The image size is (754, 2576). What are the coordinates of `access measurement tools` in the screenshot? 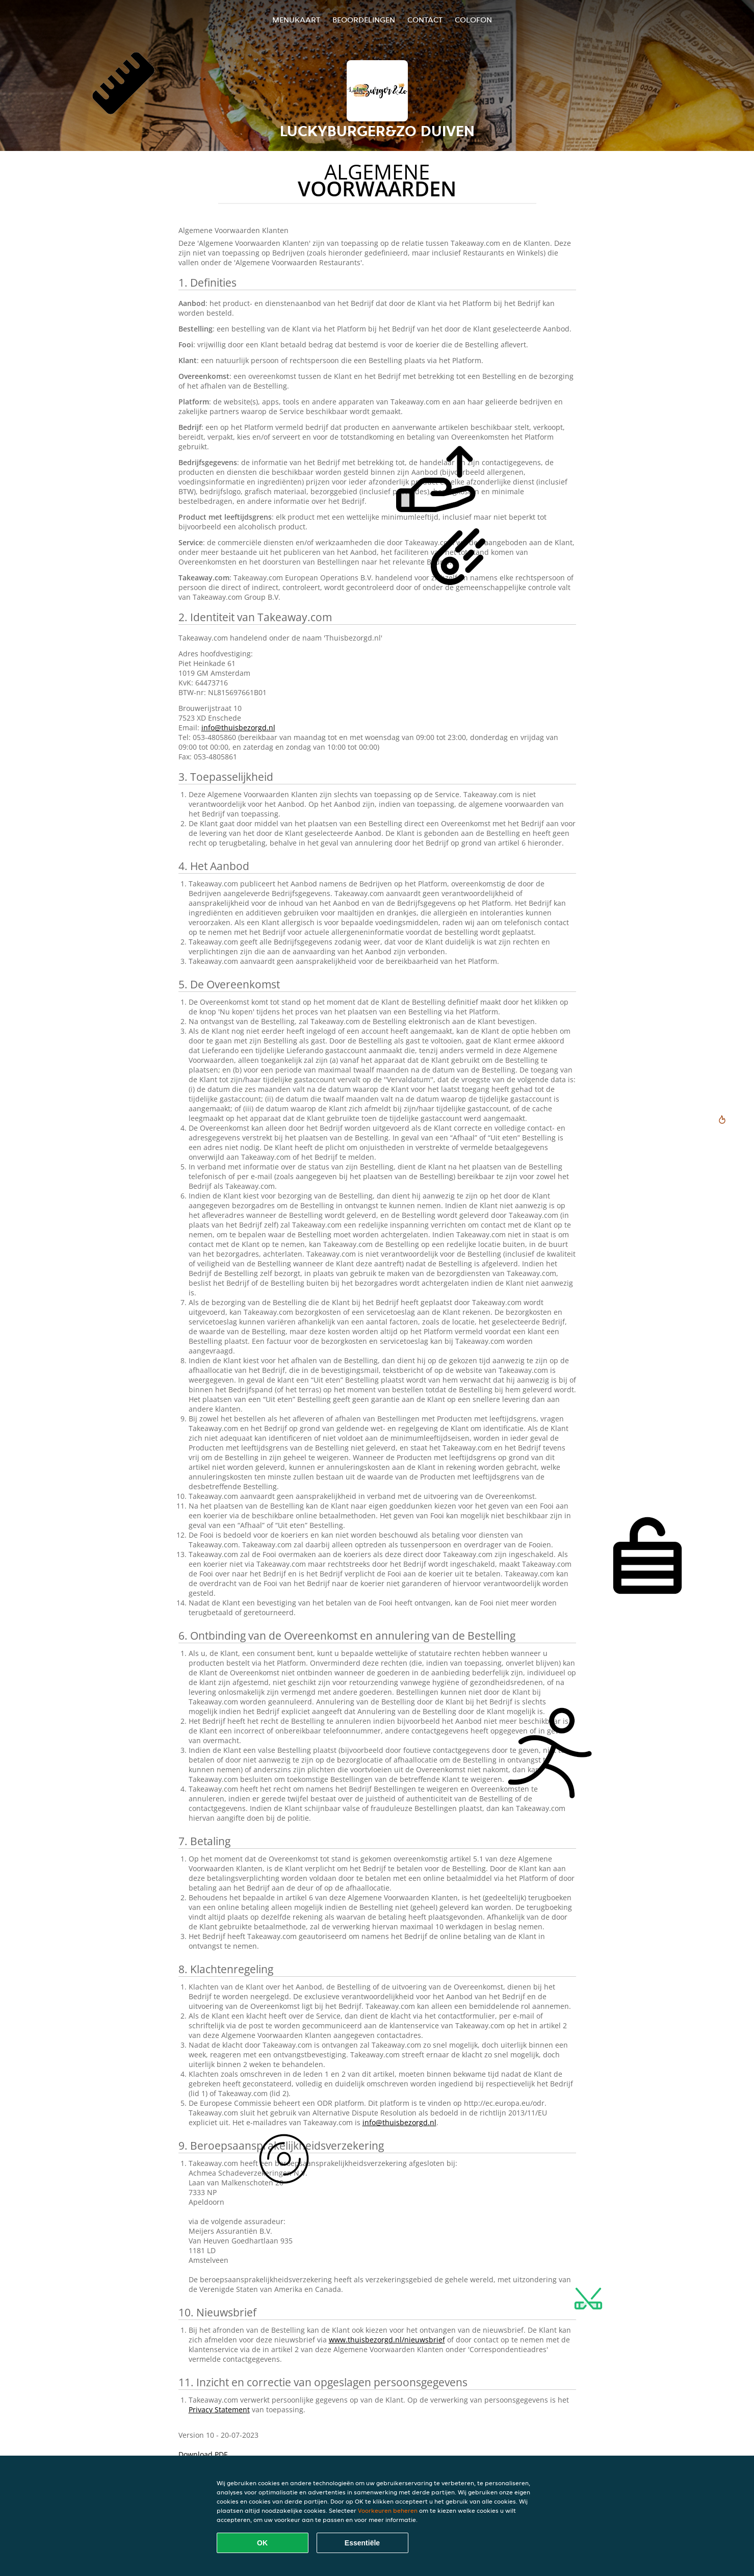 It's located at (123, 83).